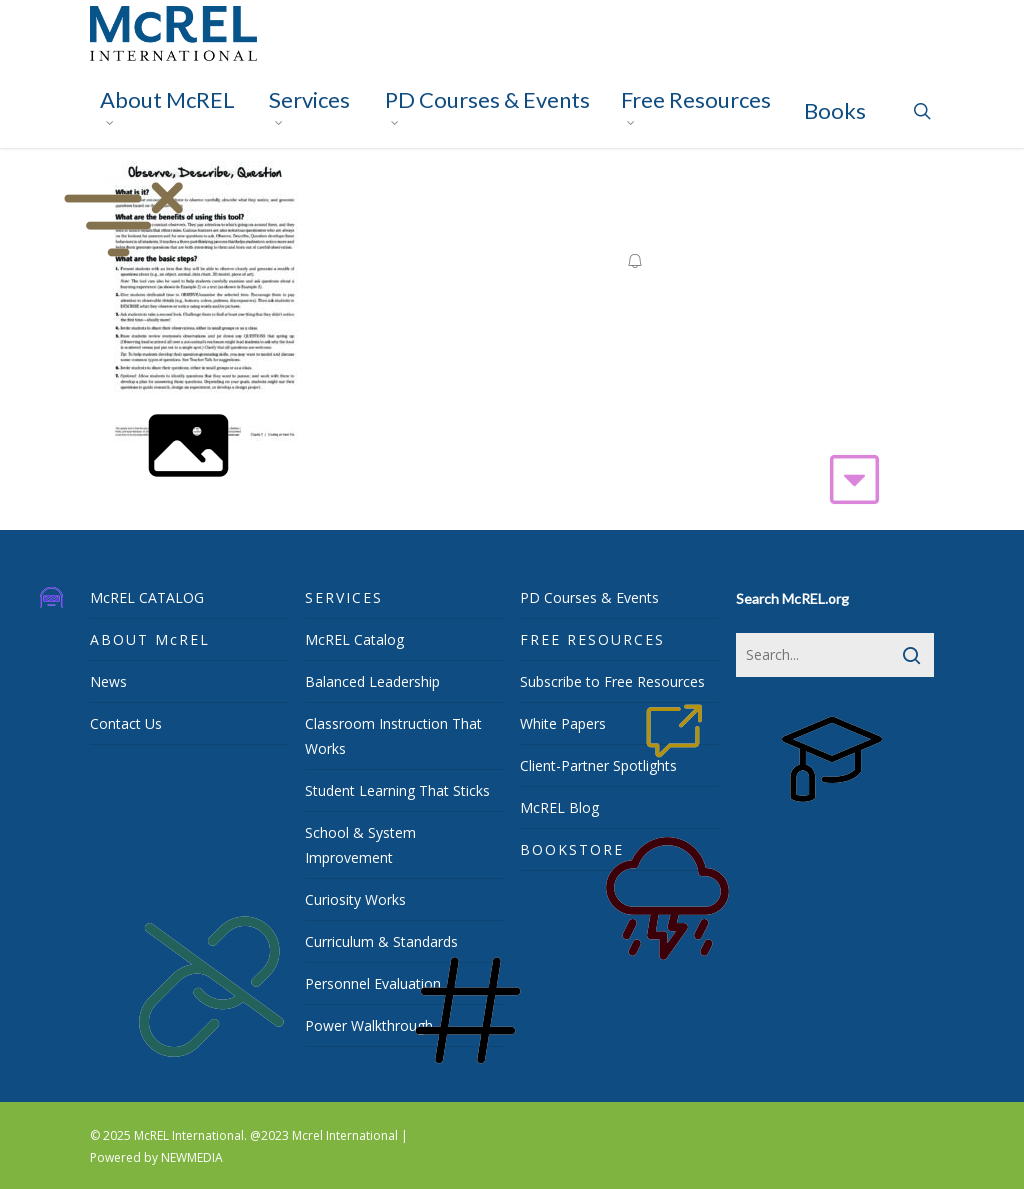 This screenshot has height=1189, width=1024. I want to click on clear all active filters, so click(124, 227).